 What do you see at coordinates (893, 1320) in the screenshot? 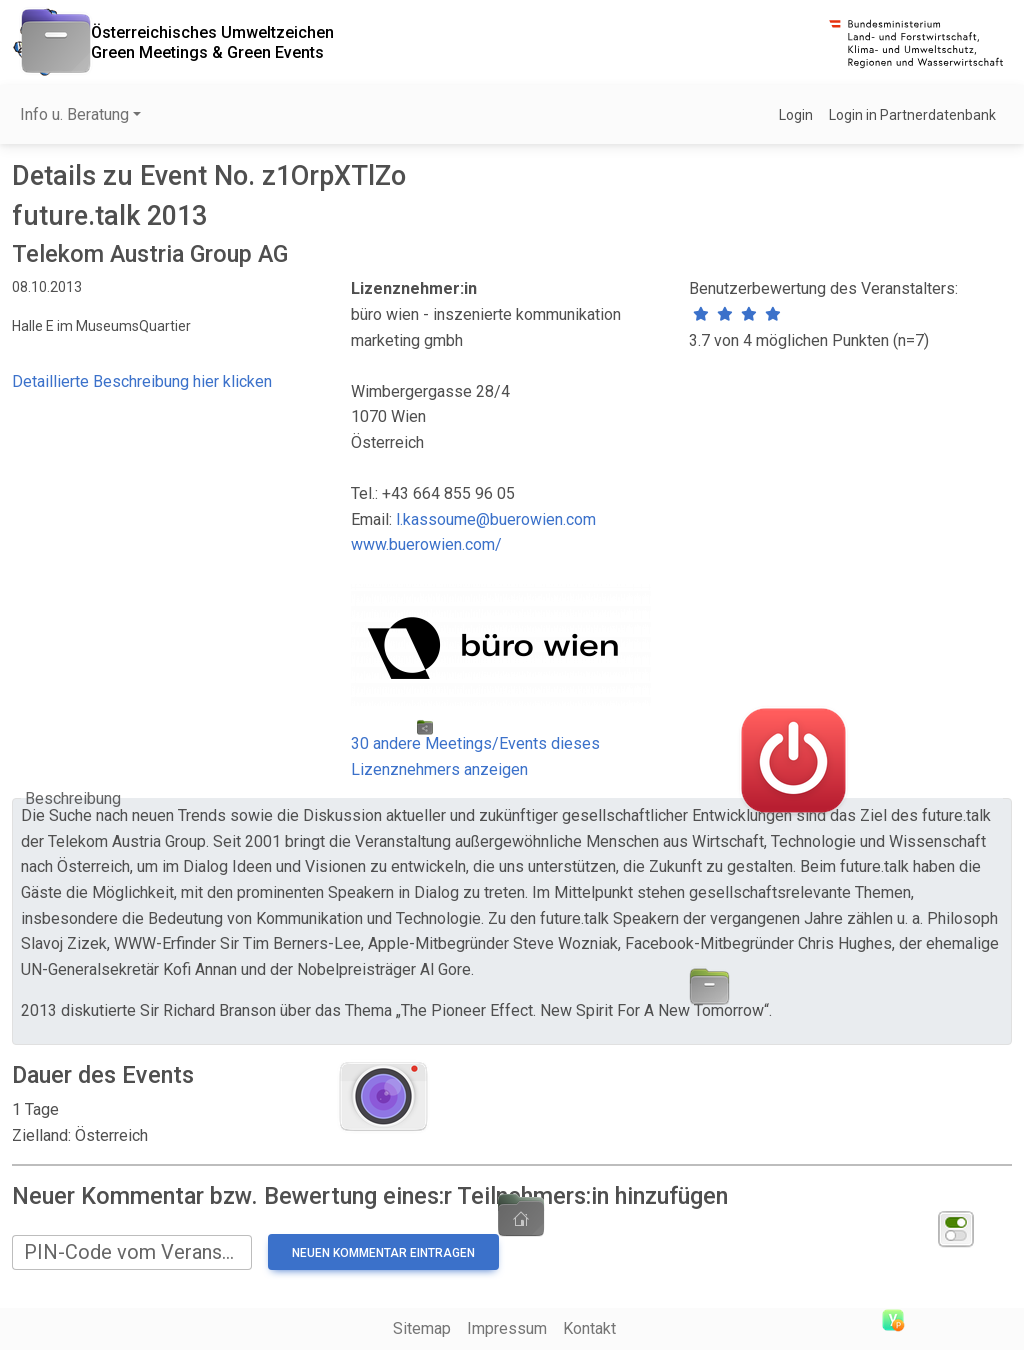
I see `open yubikey piv manager app` at bounding box center [893, 1320].